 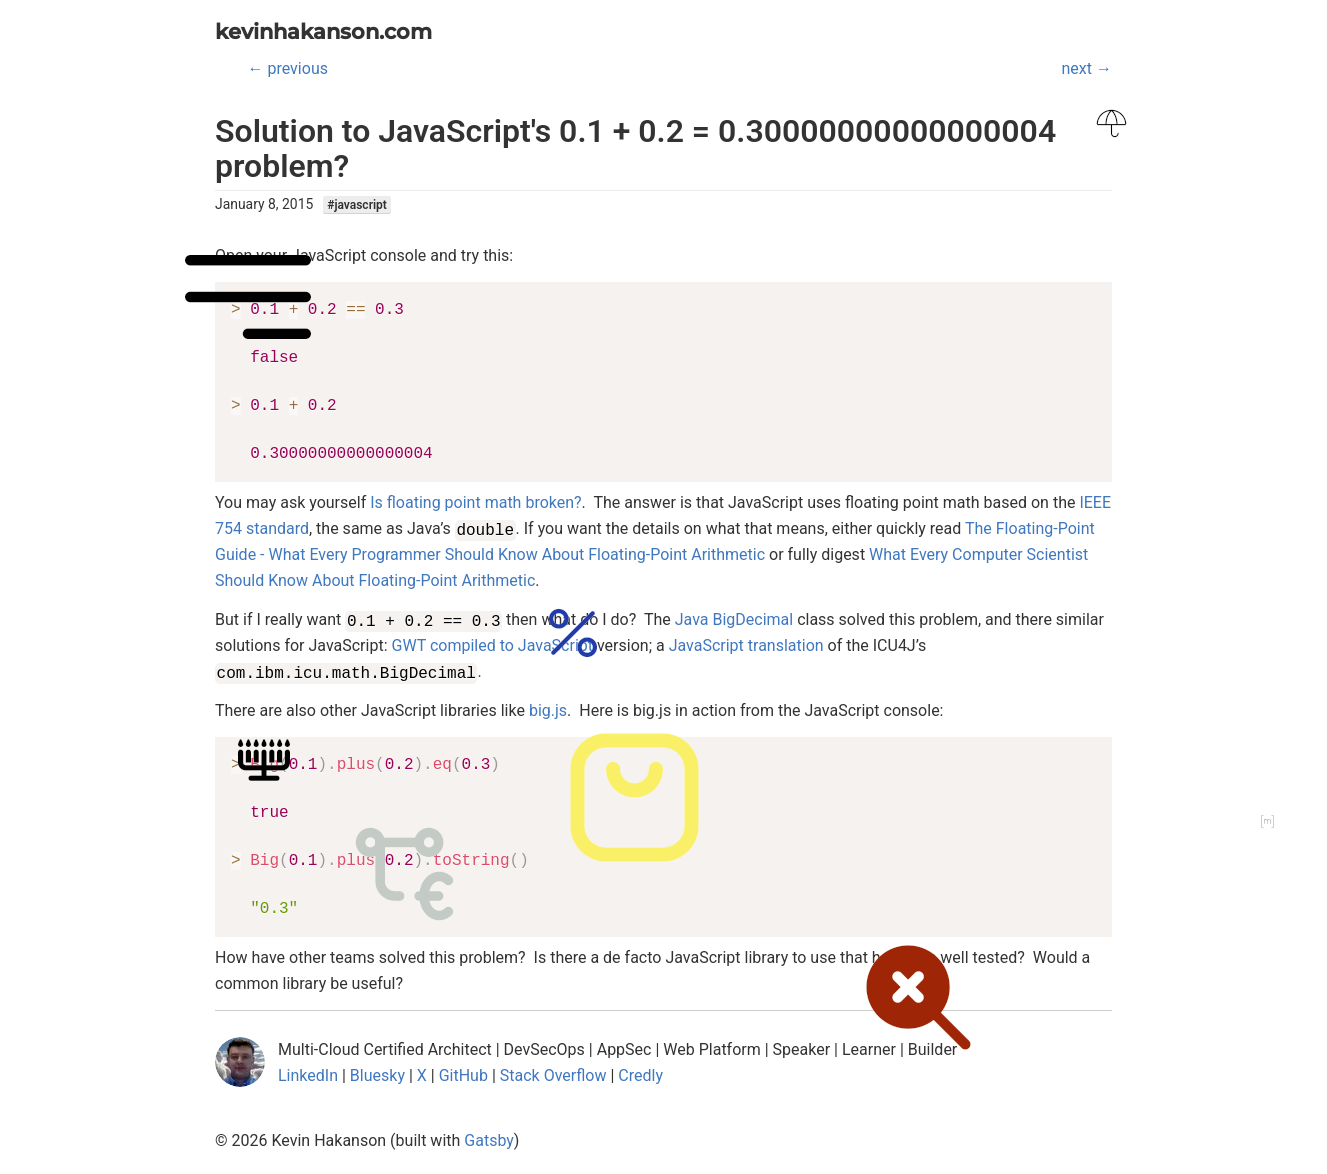 I want to click on view euro currency transactions, so click(x=404, y=876).